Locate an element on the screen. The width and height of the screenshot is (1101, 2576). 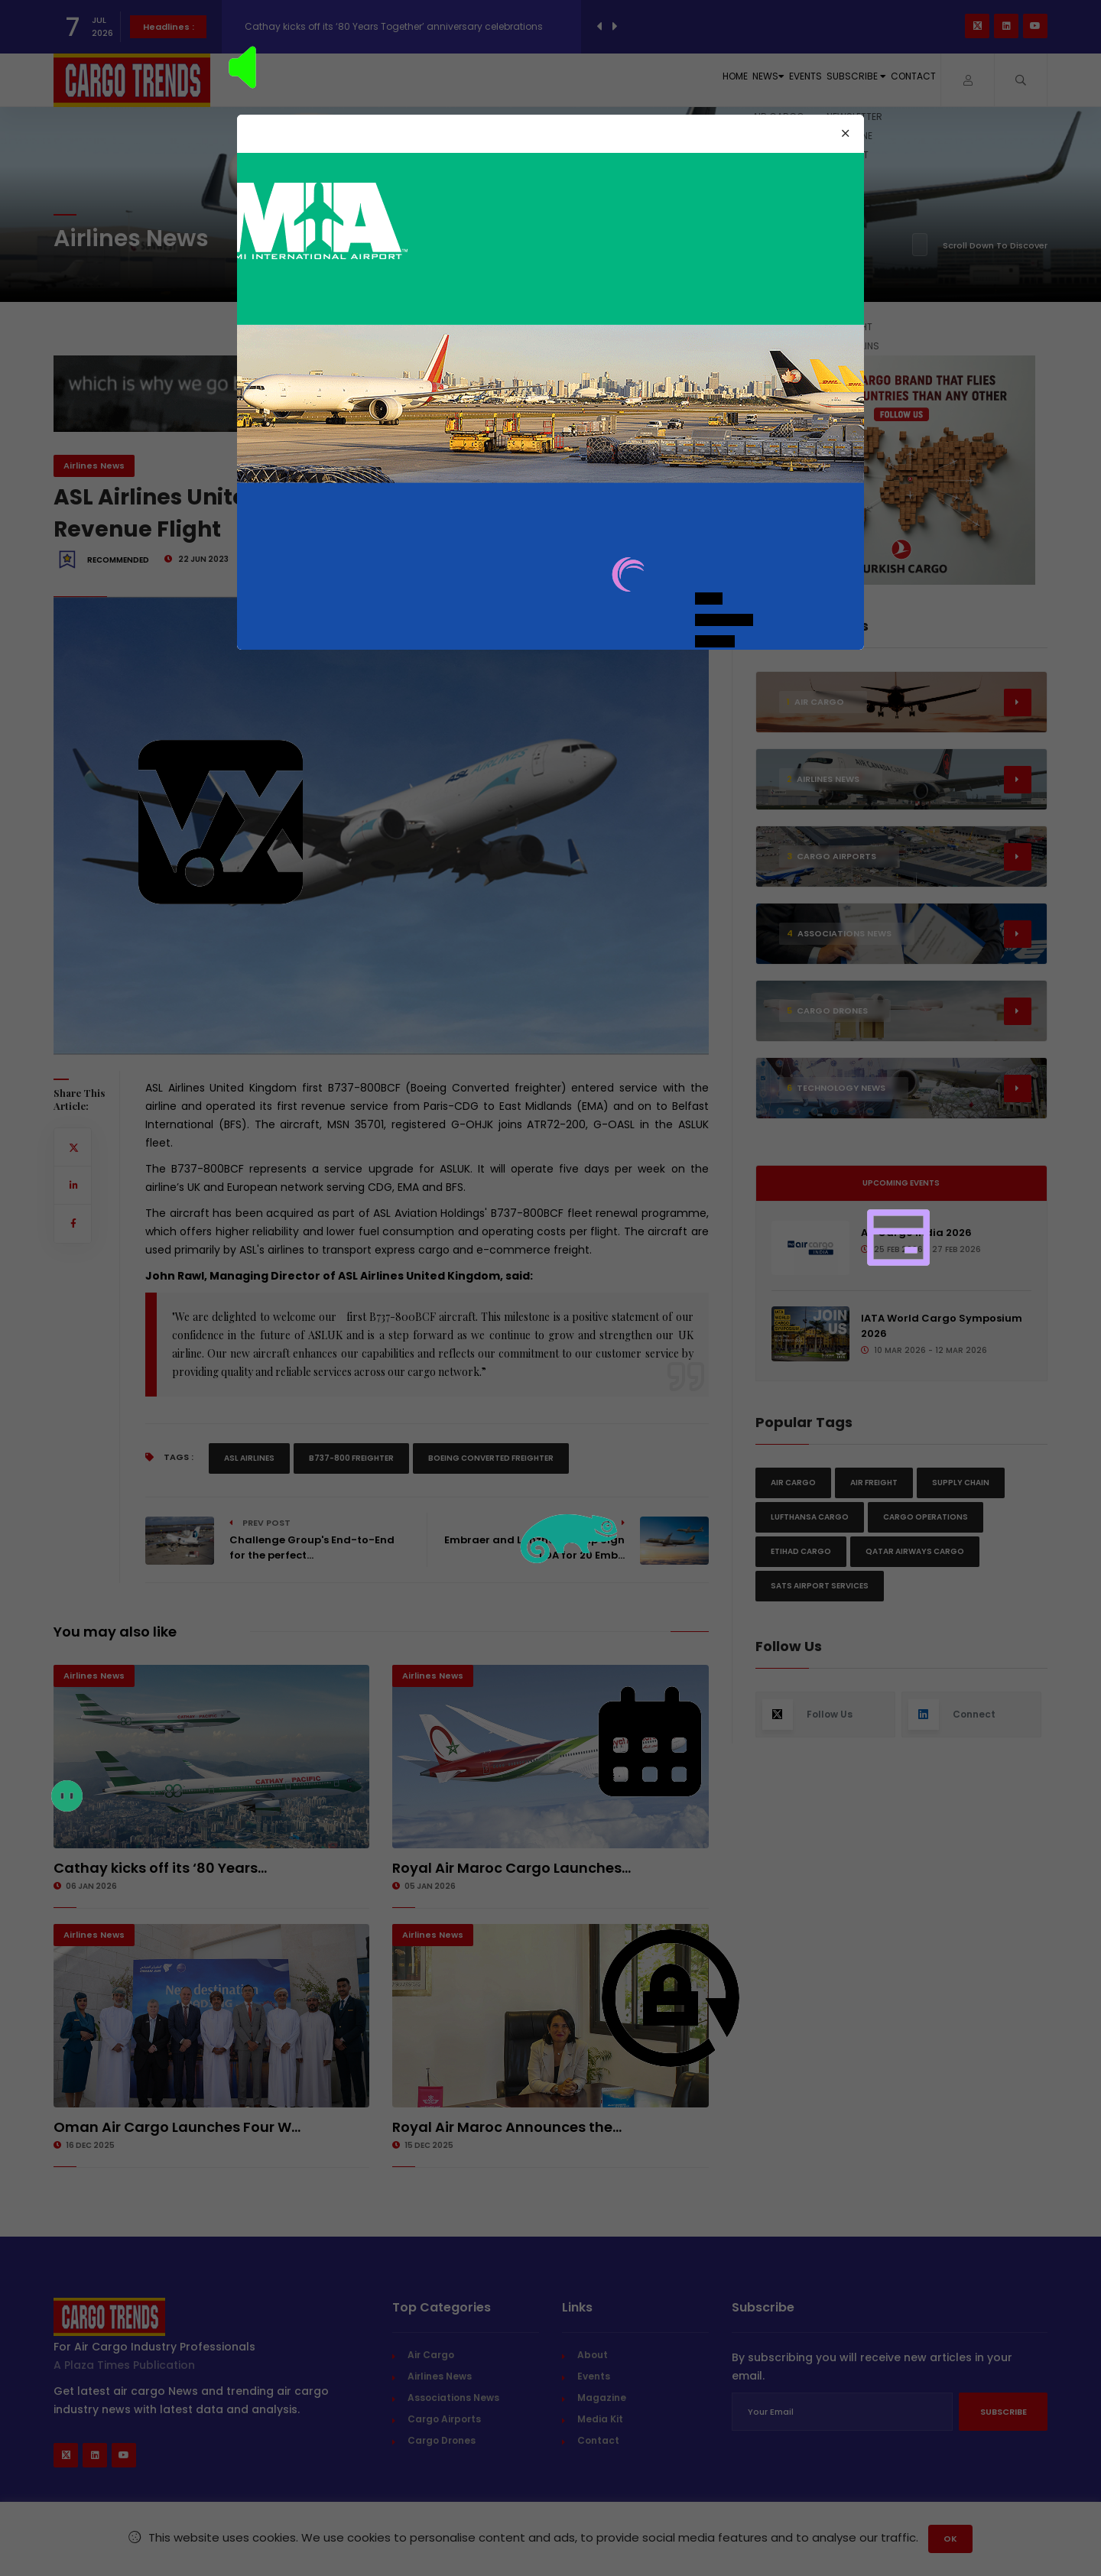
mute or unmute audio is located at coordinates (244, 67).